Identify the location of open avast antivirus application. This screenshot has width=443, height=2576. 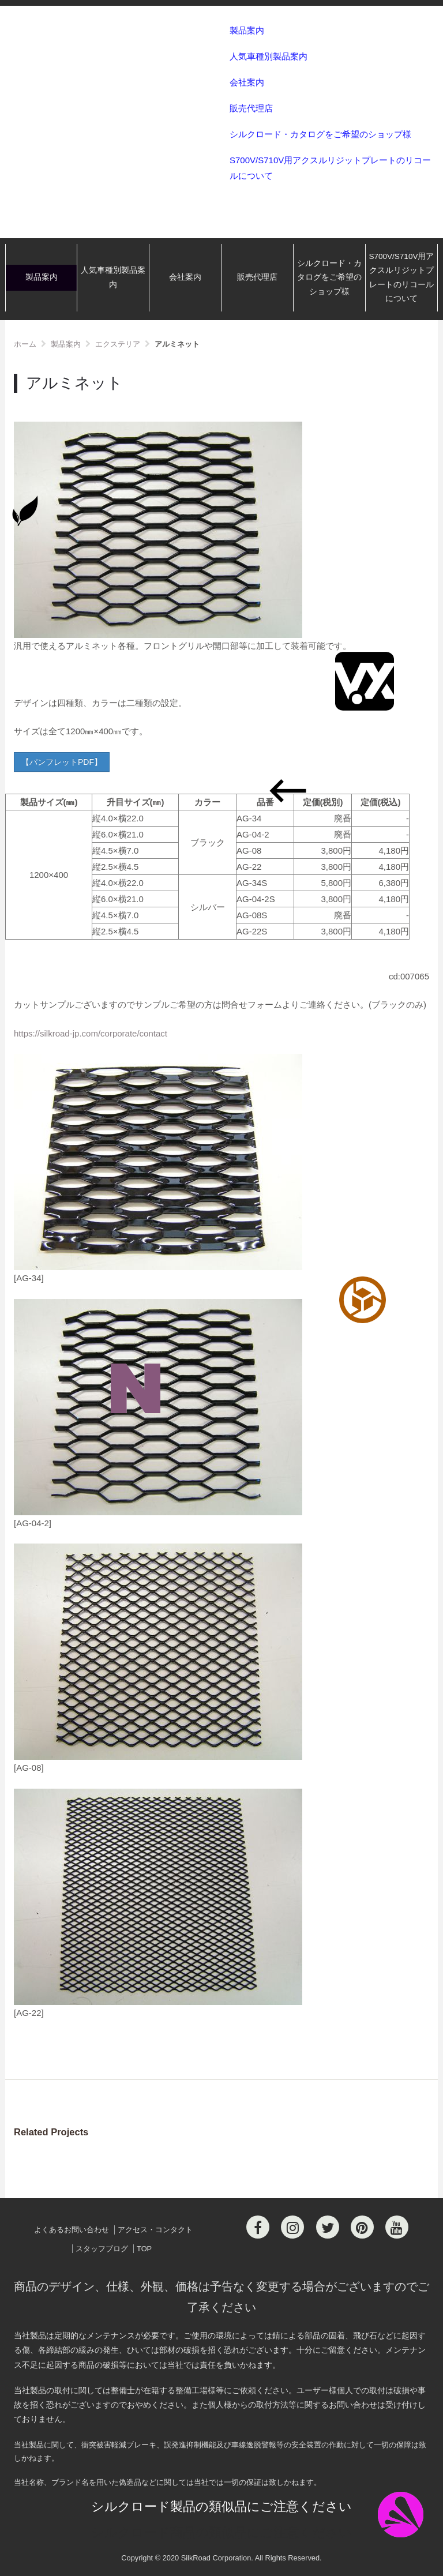
(400, 2514).